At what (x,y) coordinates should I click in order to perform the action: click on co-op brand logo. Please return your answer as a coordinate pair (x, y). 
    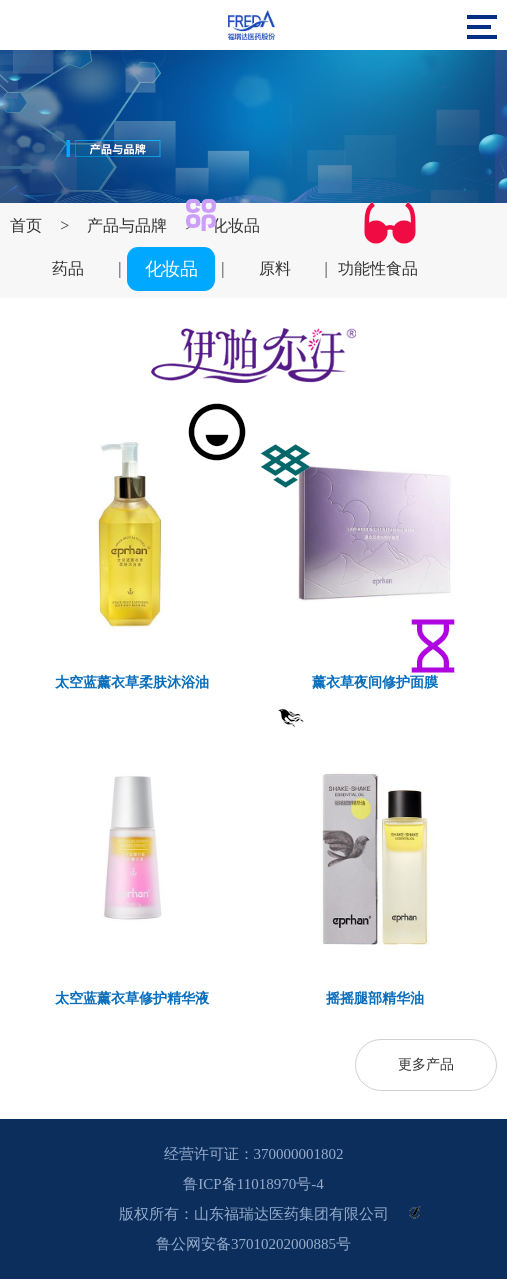
    Looking at the image, I should click on (201, 215).